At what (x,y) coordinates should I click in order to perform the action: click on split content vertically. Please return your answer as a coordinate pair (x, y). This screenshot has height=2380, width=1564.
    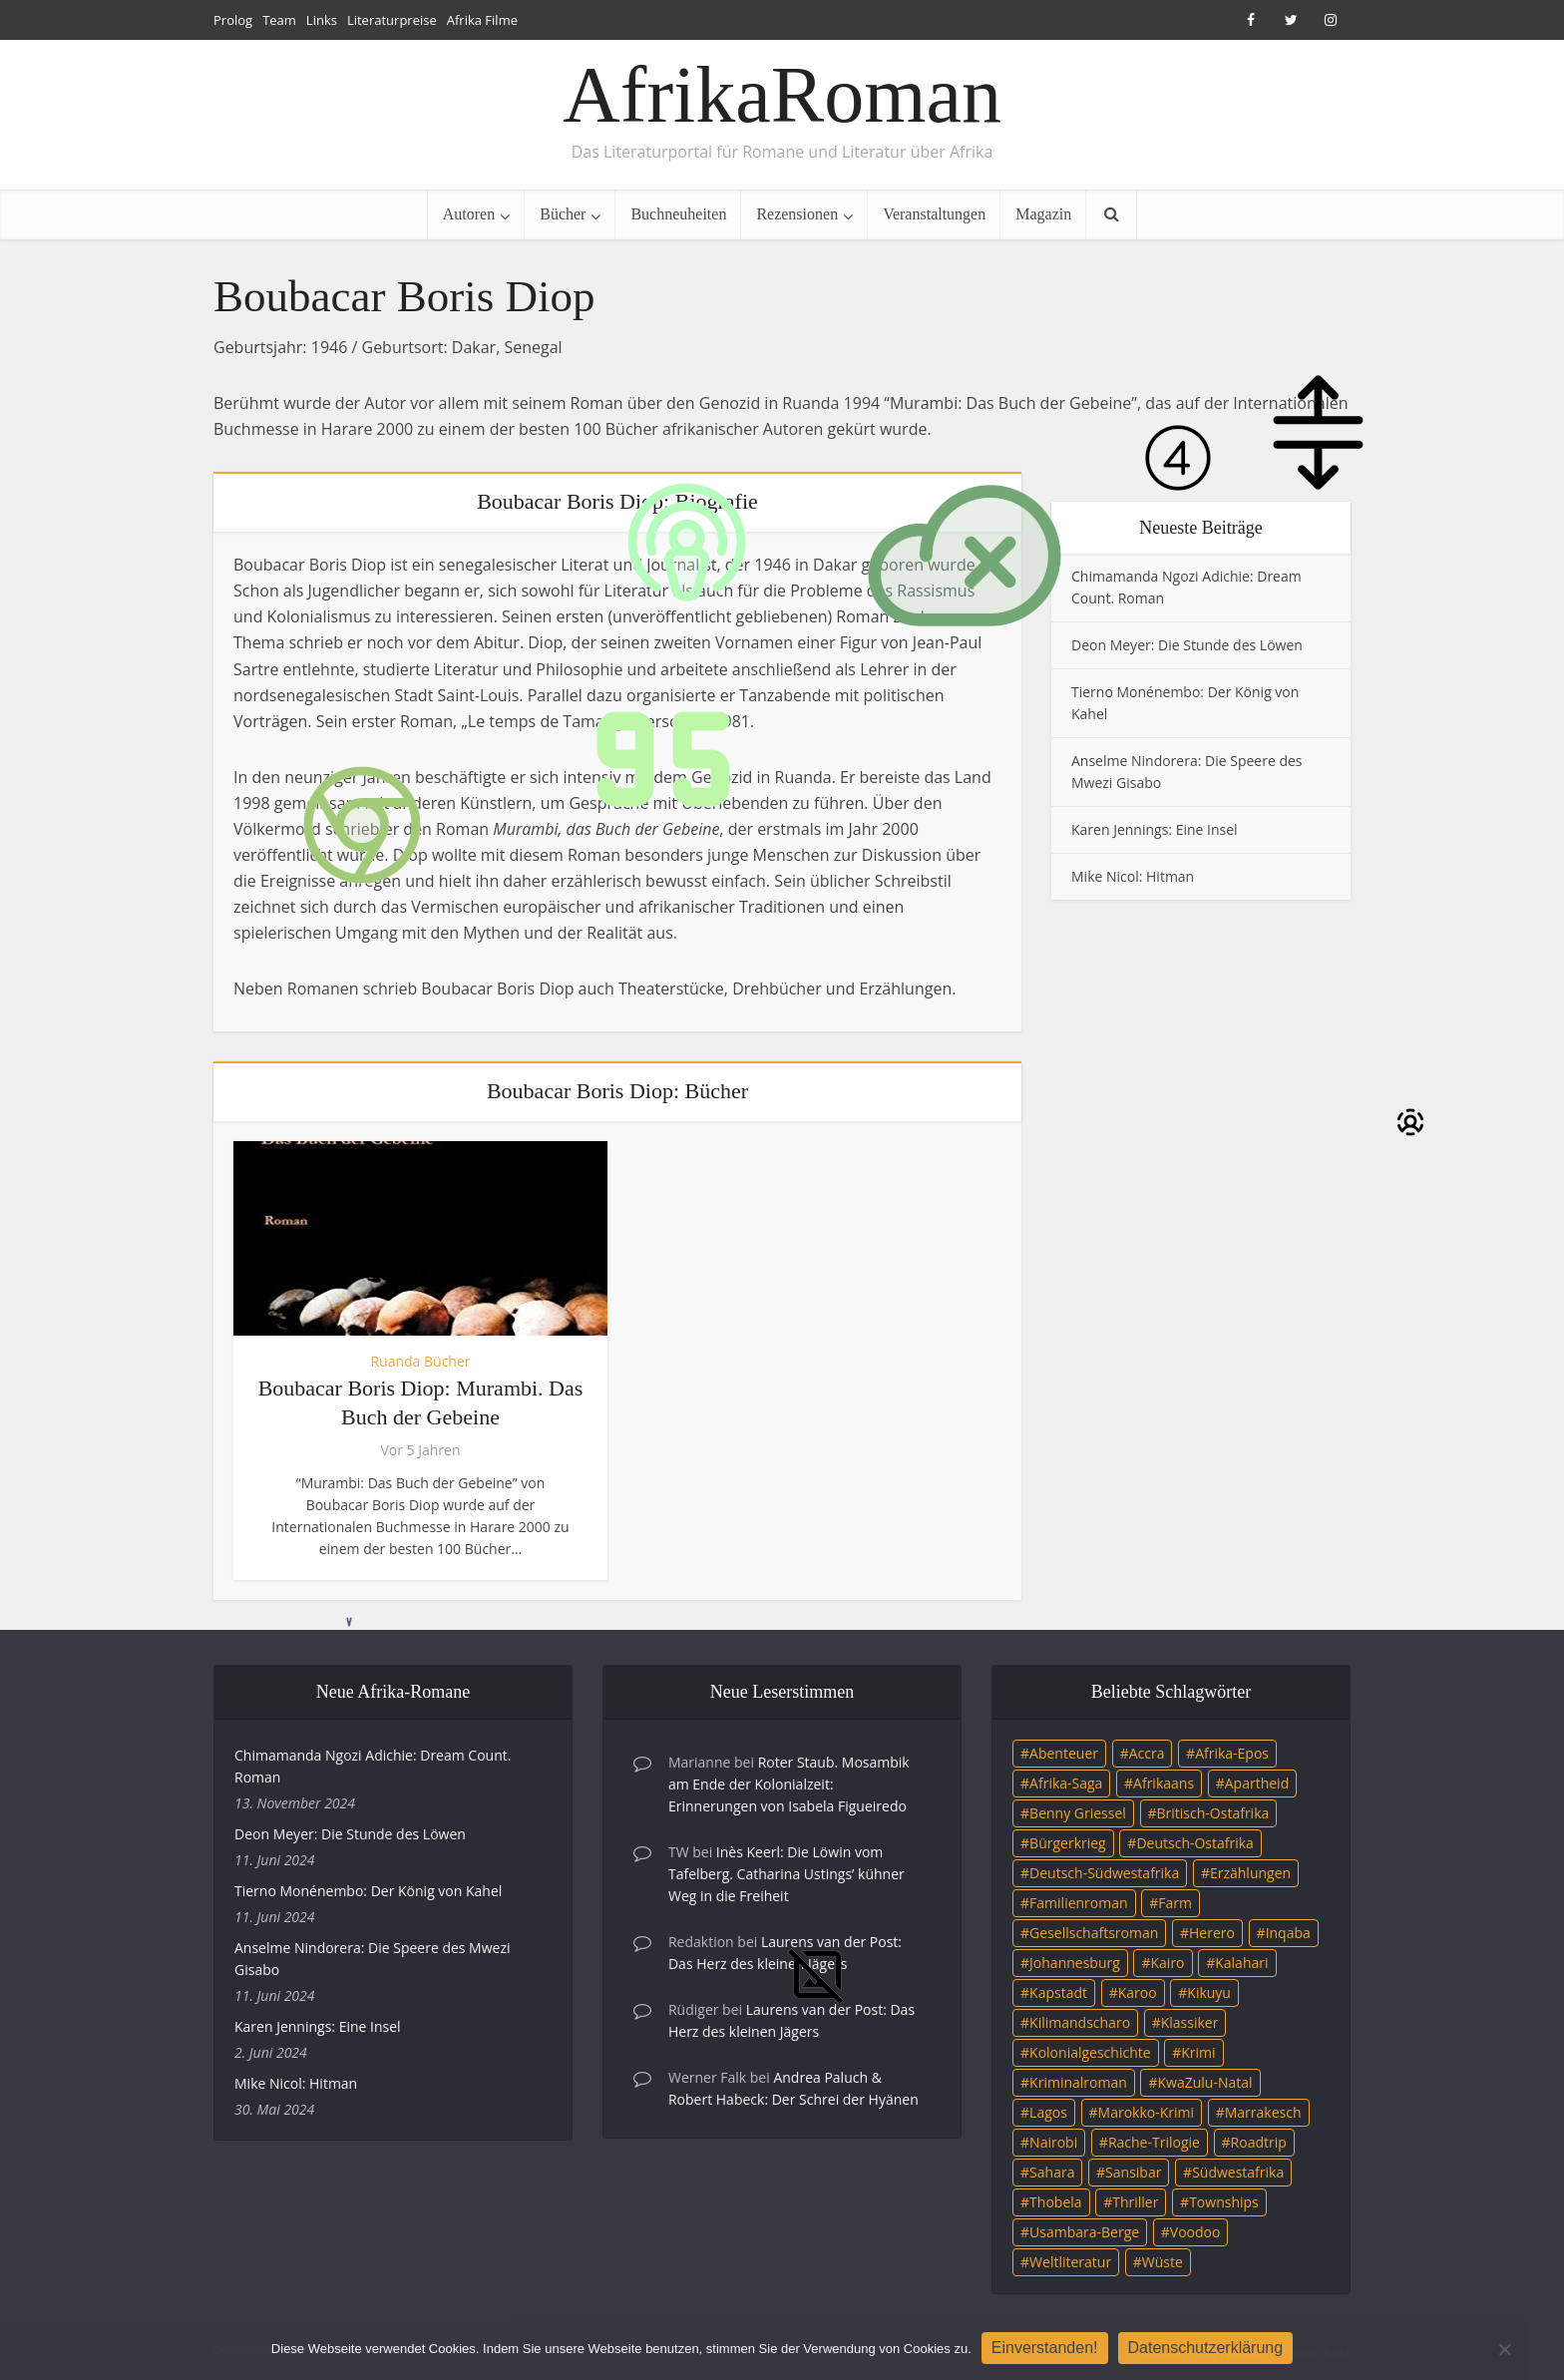
    Looking at the image, I should click on (1318, 432).